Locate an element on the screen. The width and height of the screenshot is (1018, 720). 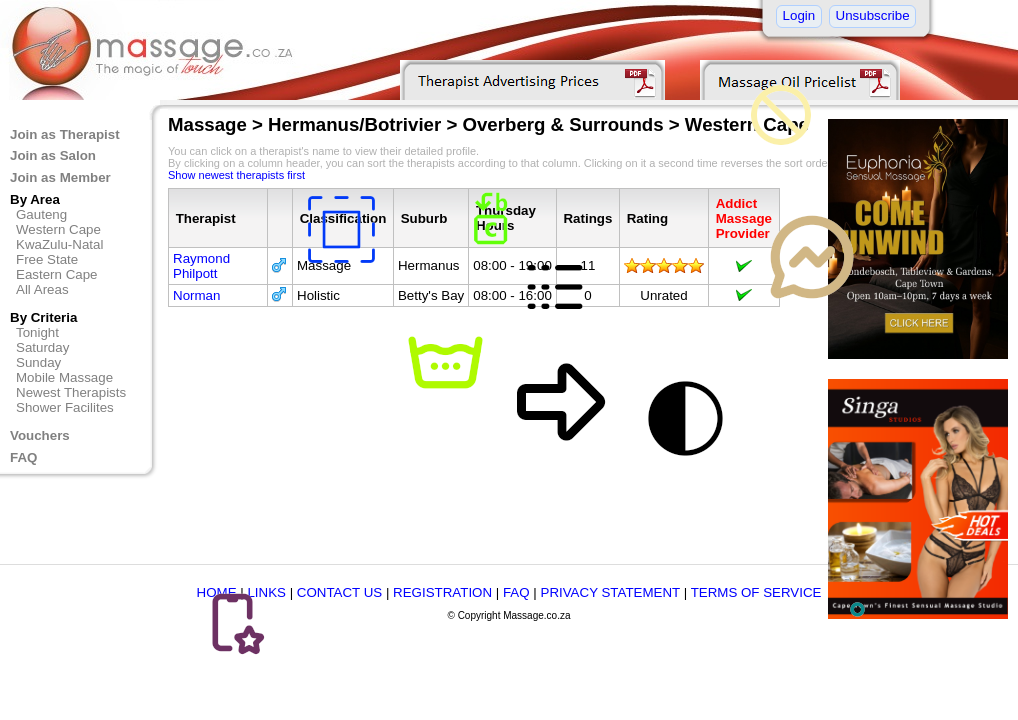
toggle between light and dark theme is located at coordinates (685, 418).